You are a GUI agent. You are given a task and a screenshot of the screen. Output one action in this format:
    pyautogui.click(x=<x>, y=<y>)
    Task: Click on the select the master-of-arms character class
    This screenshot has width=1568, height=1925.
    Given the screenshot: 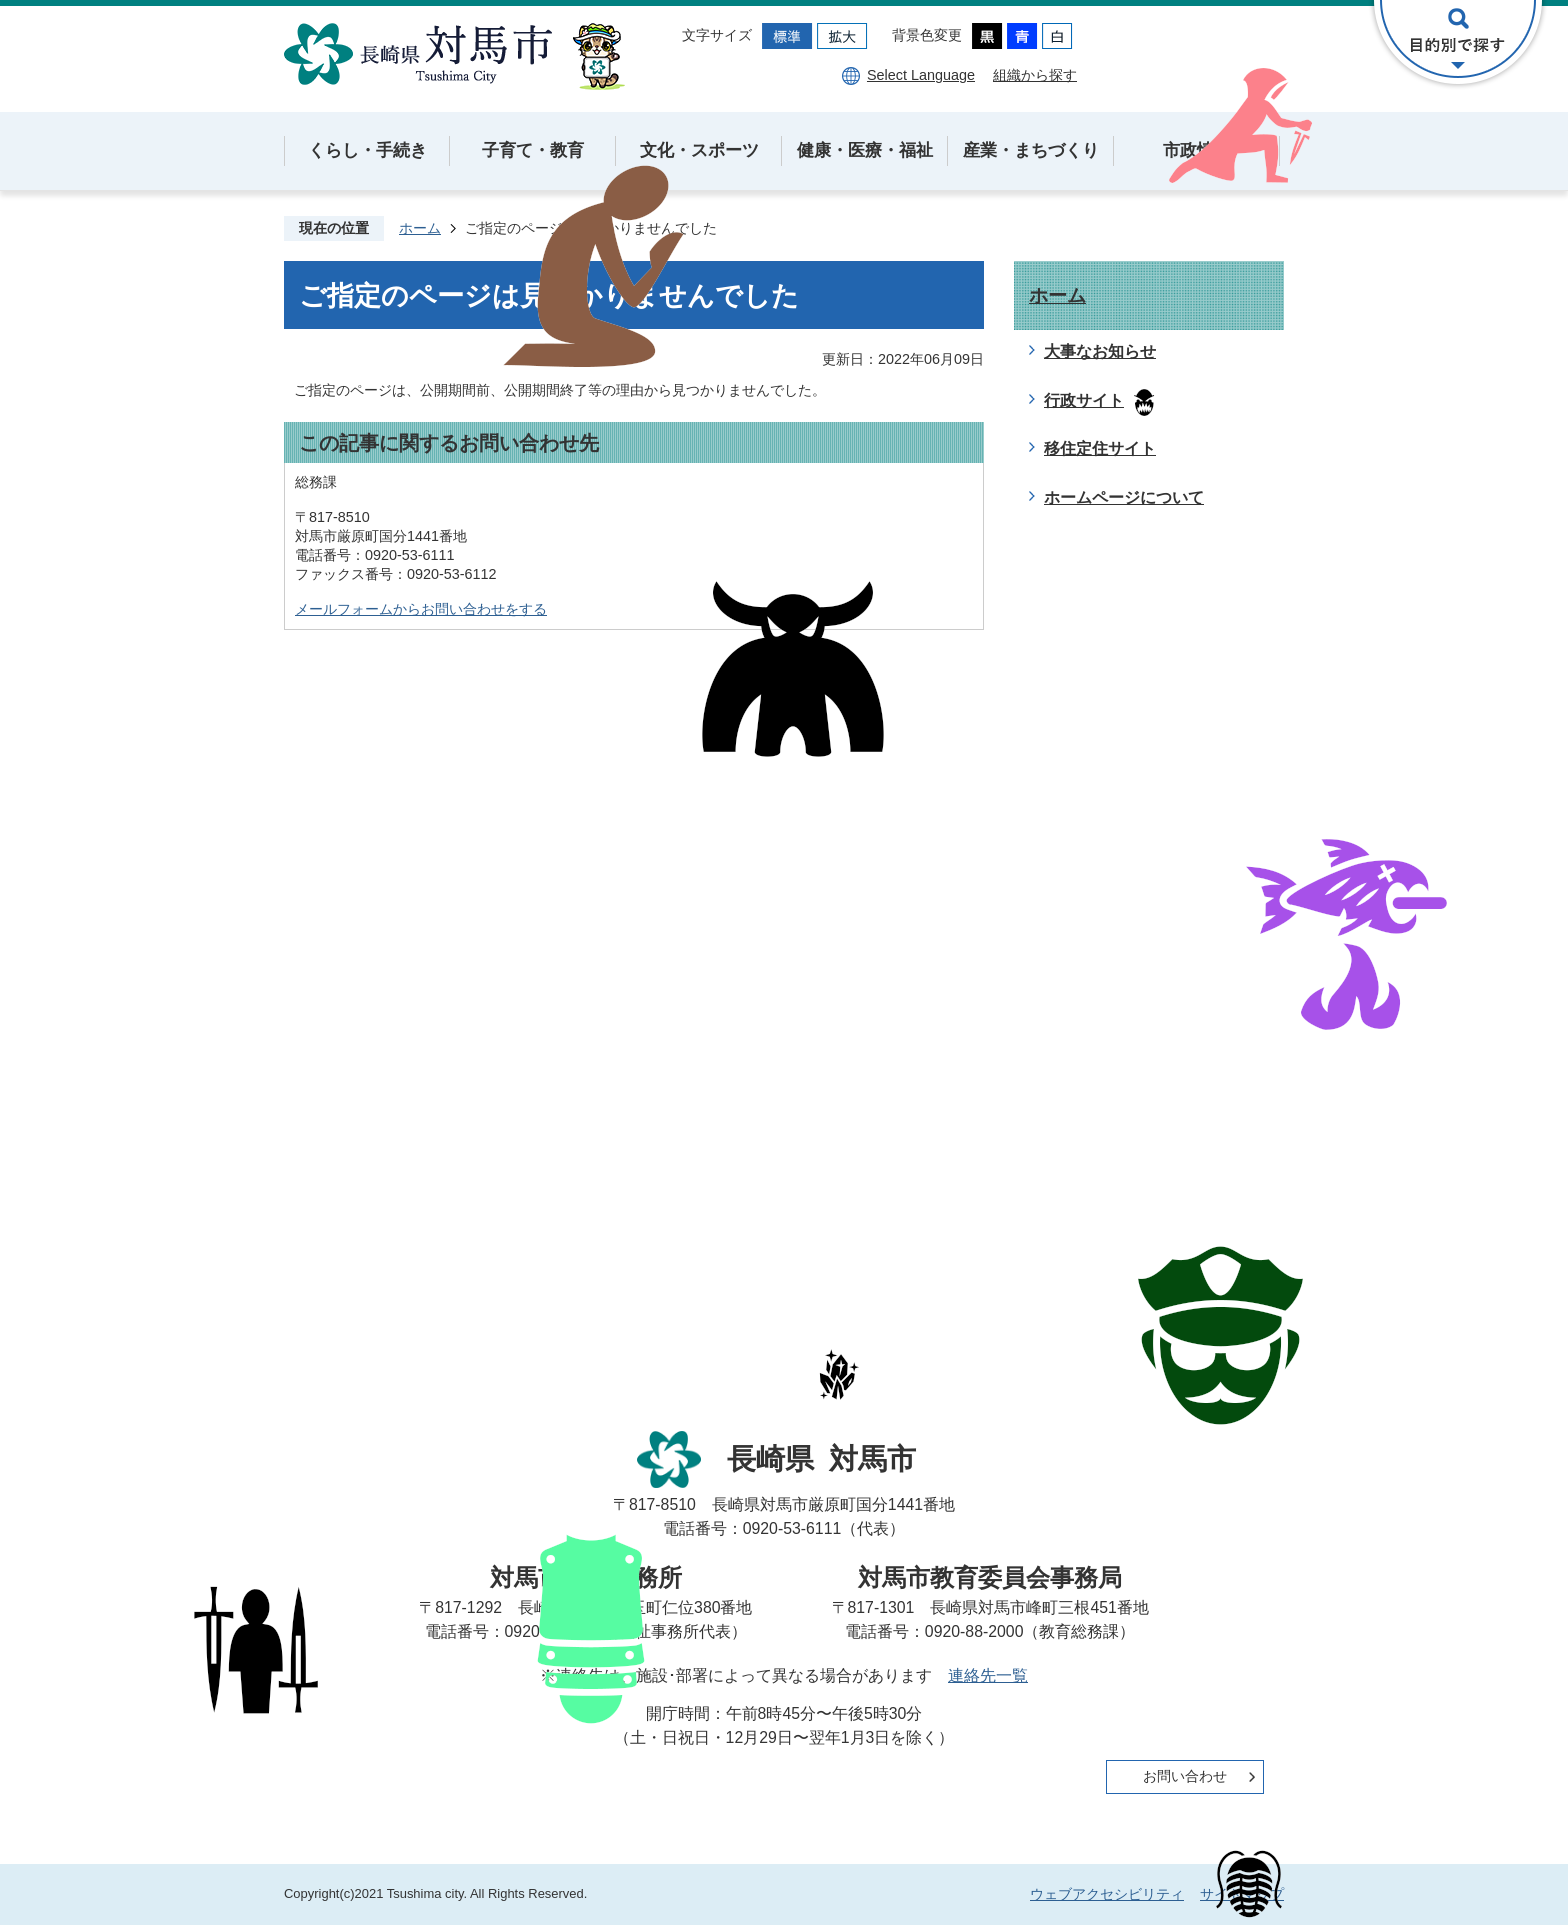 What is the action you would take?
    pyautogui.click(x=254, y=1650)
    